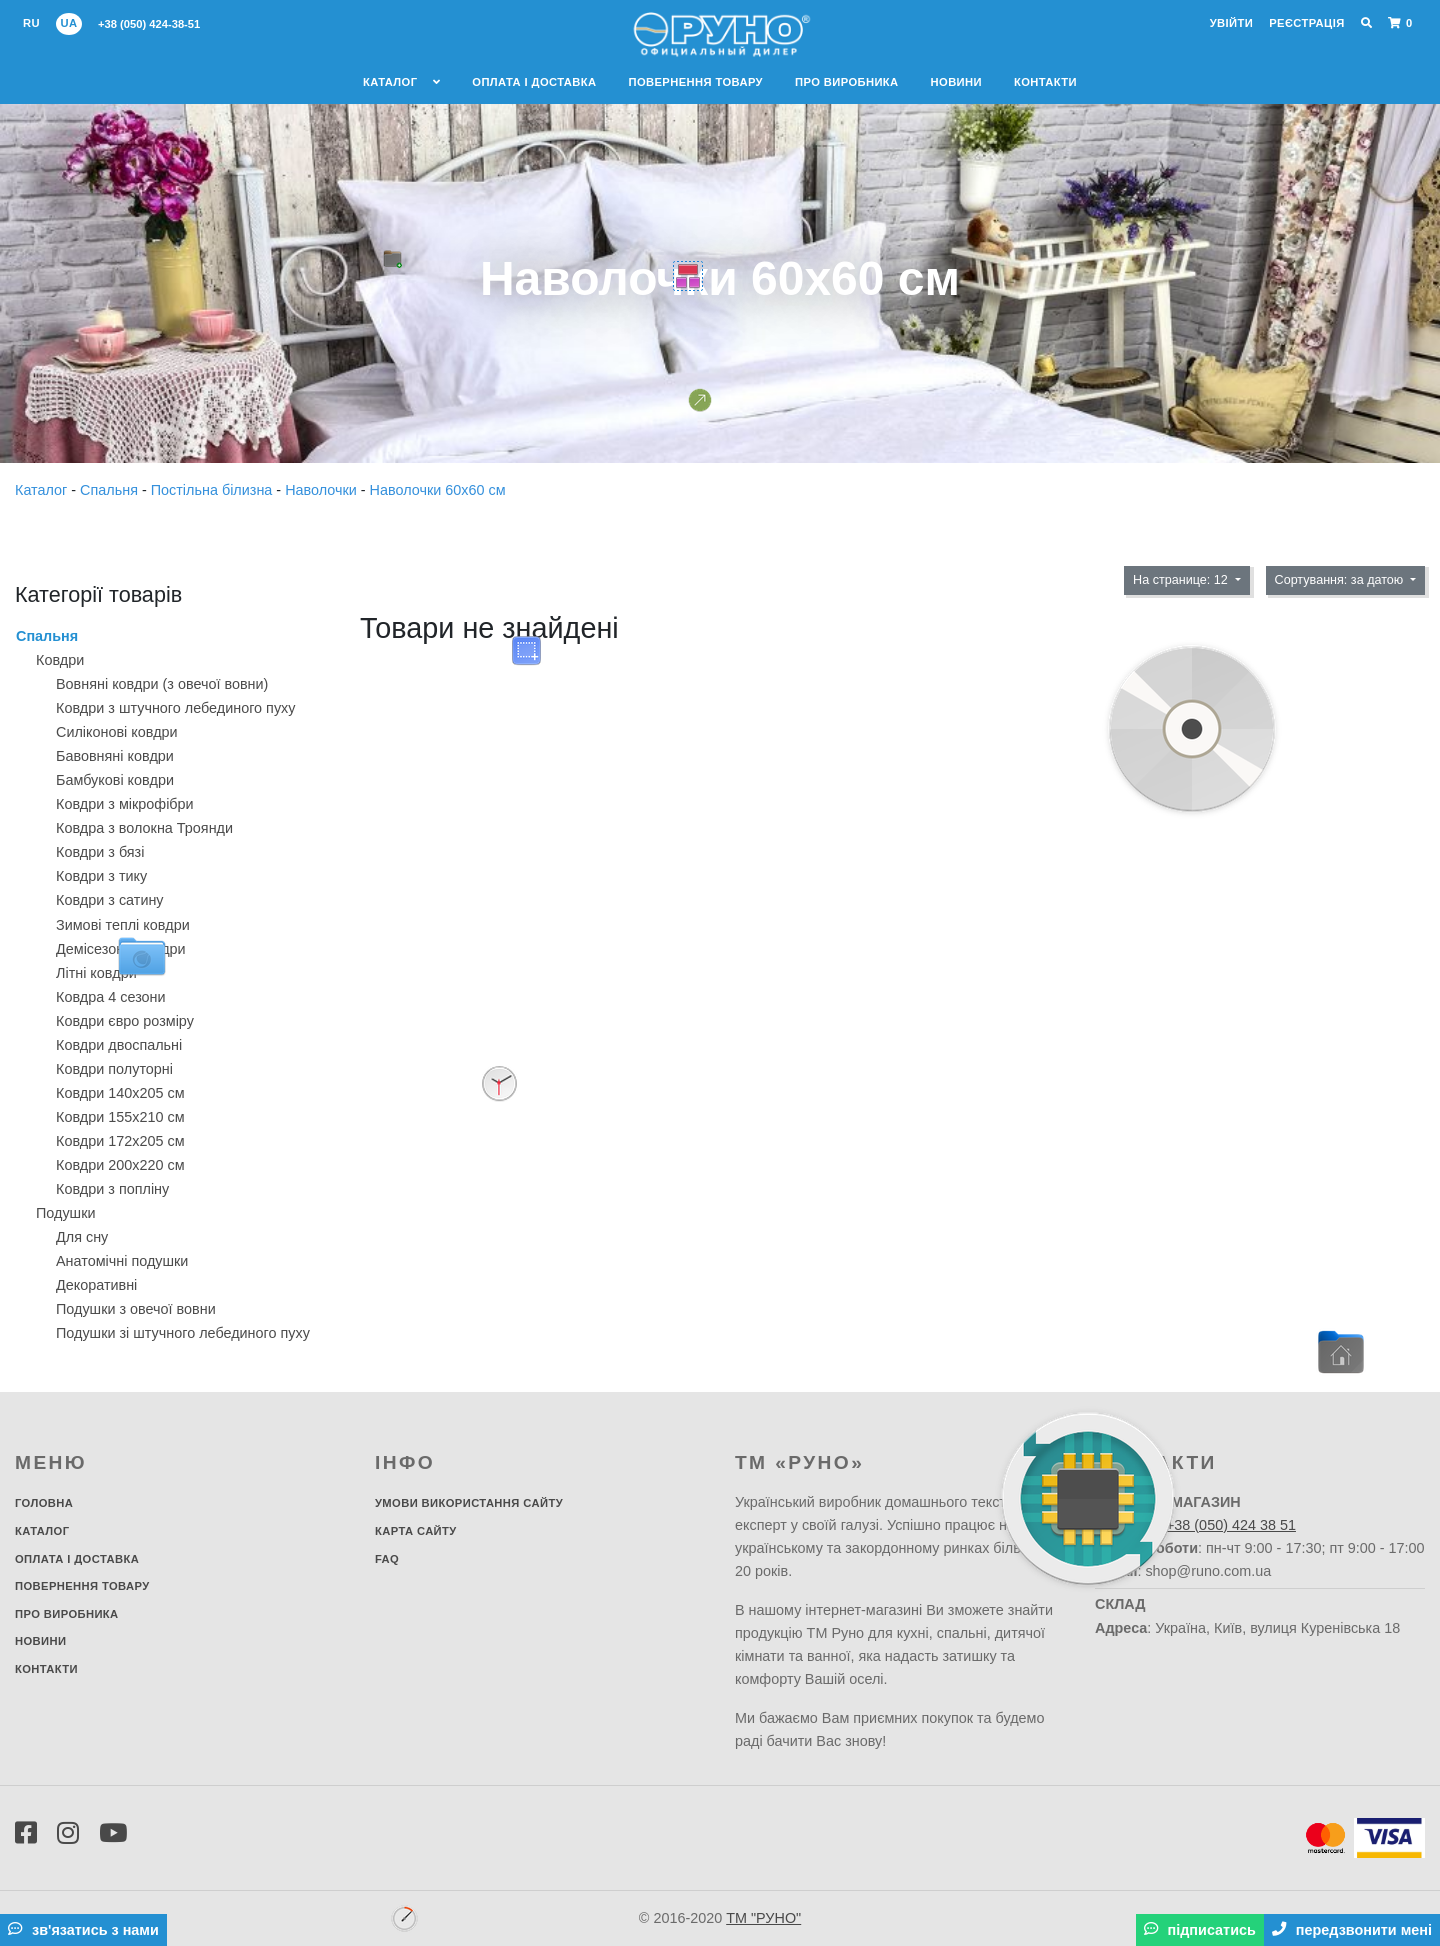  What do you see at coordinates (1192, 729) in the screenshot?
I see `indicates a CD-R or recordable disc media` at bounding box center [1192, 729].